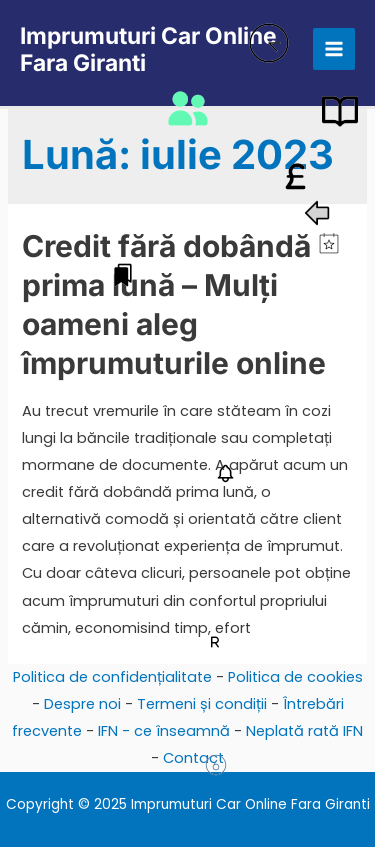 This screenshot has height=847, width=375. I want to click on access documentation or readme, so click(340, 112).